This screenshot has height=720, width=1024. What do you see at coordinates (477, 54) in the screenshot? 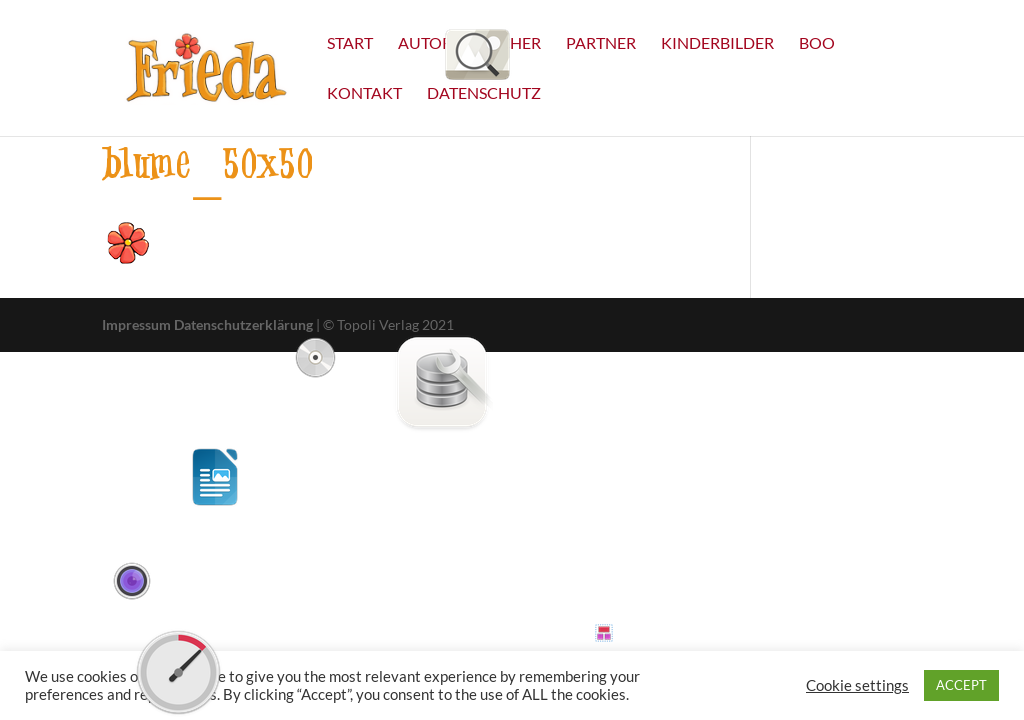
I see `open eye of gnome image viewer` at bounding box center [477, 54].